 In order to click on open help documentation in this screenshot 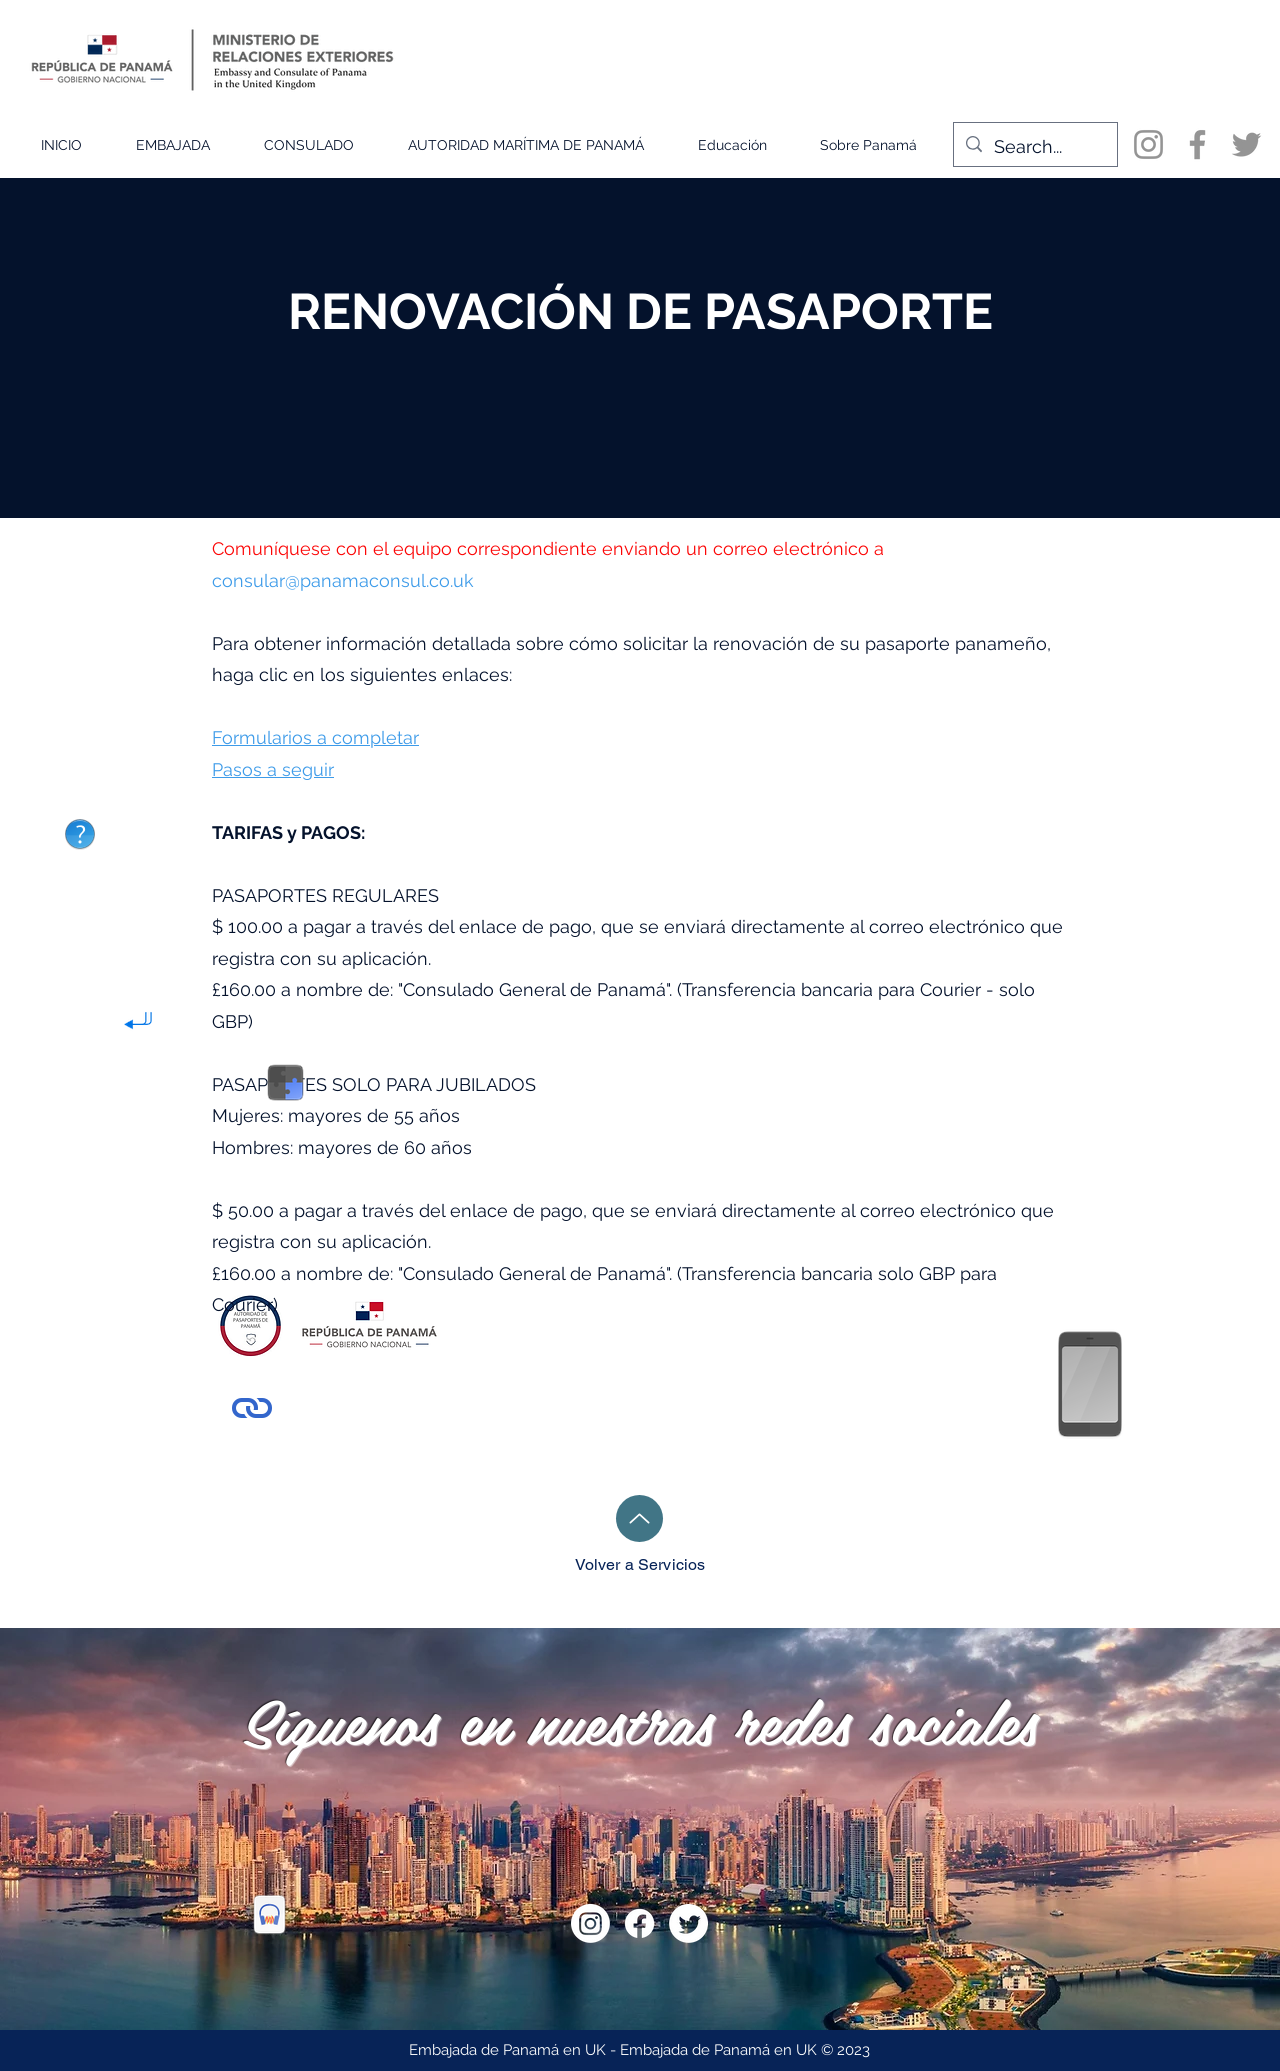, I will do `click(80, 834)`.